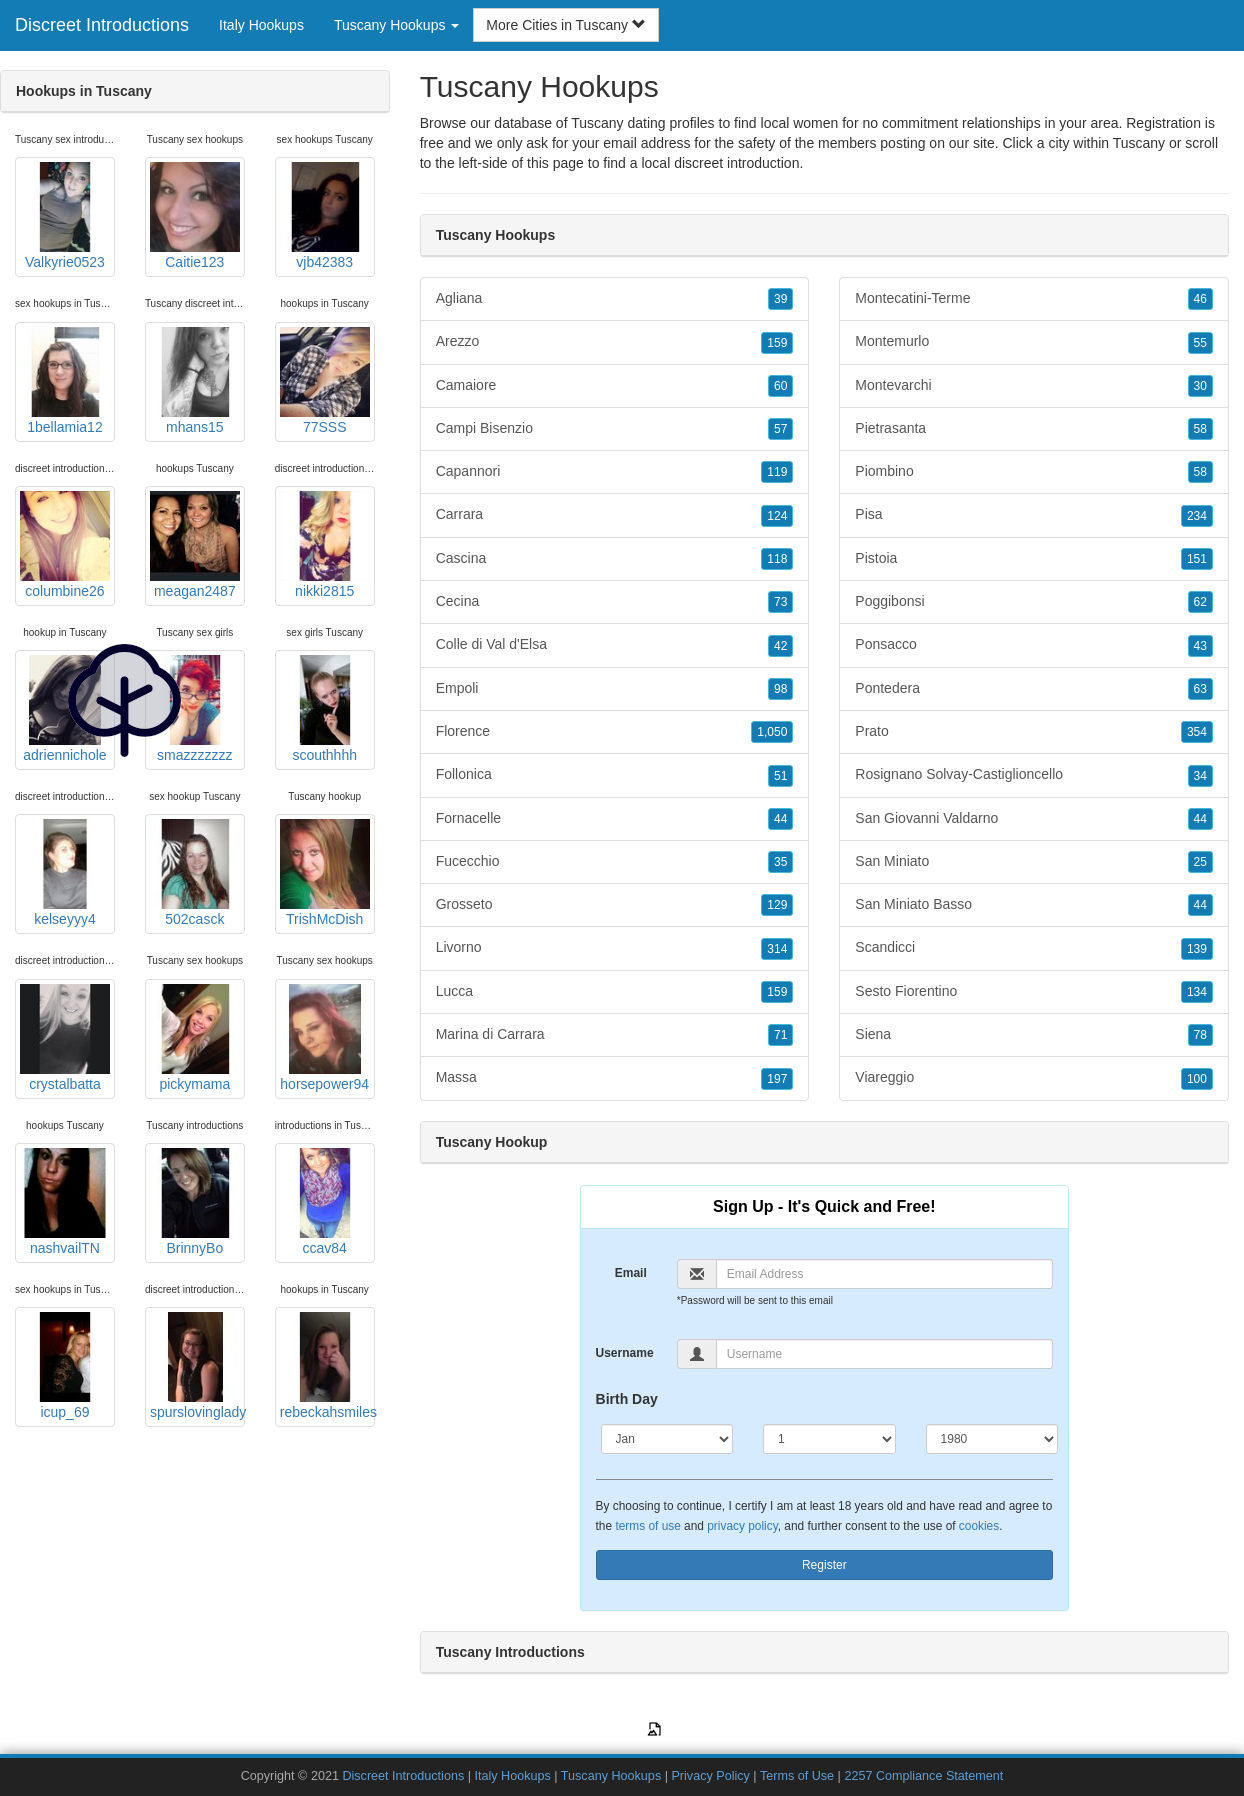 Image resolution: width=1244 pixels, height=1796 pixels. What do you see at coordinates (655, 1729) in the screenshot?
I see `view image file` at bounding box center [655, 1729].